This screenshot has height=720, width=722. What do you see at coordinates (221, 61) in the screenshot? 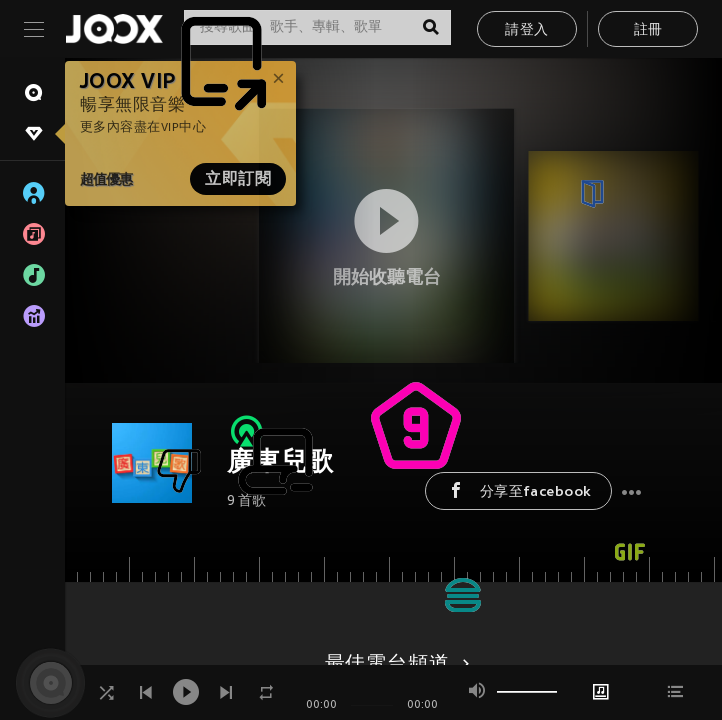
I see `share content from iPad` at bounding box center [221, 61].